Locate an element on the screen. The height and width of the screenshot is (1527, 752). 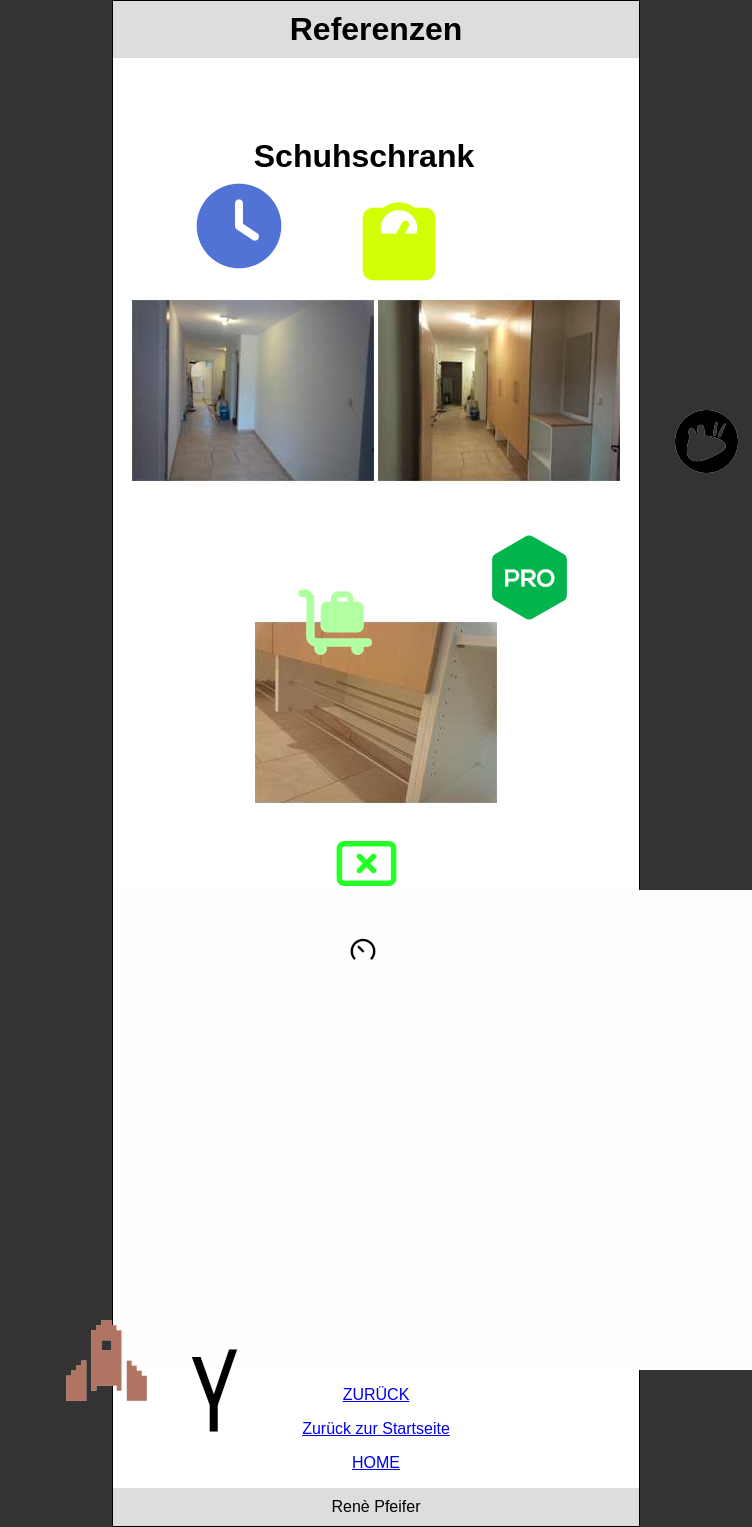
close the current window is located at coordinates (366, 863).